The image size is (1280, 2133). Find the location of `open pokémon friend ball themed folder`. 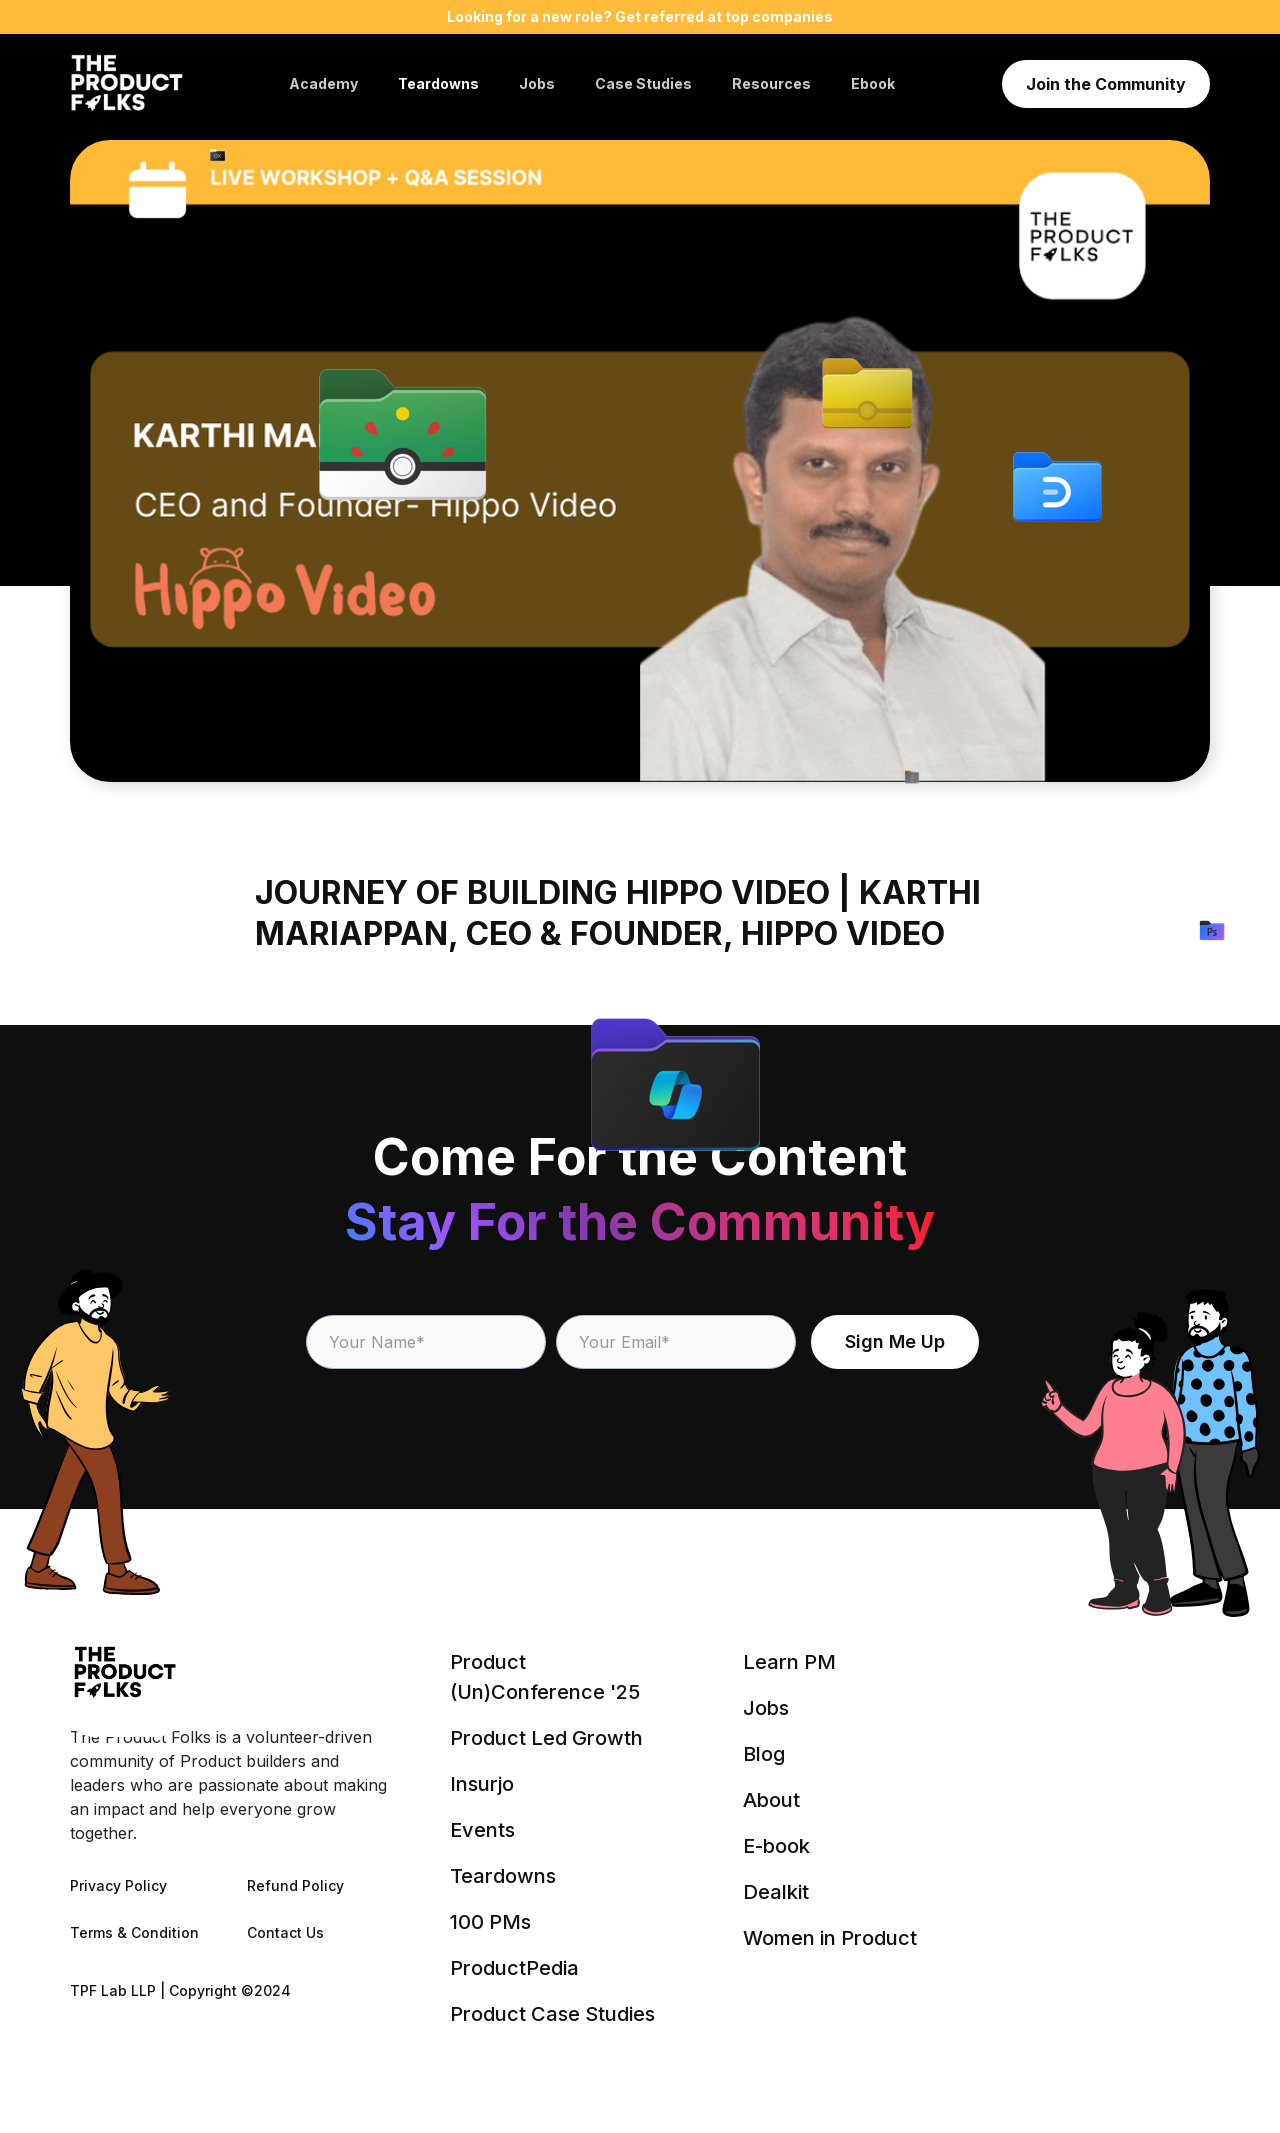

open pokémon friend ball themed folder is located at coordinates (402, 439).